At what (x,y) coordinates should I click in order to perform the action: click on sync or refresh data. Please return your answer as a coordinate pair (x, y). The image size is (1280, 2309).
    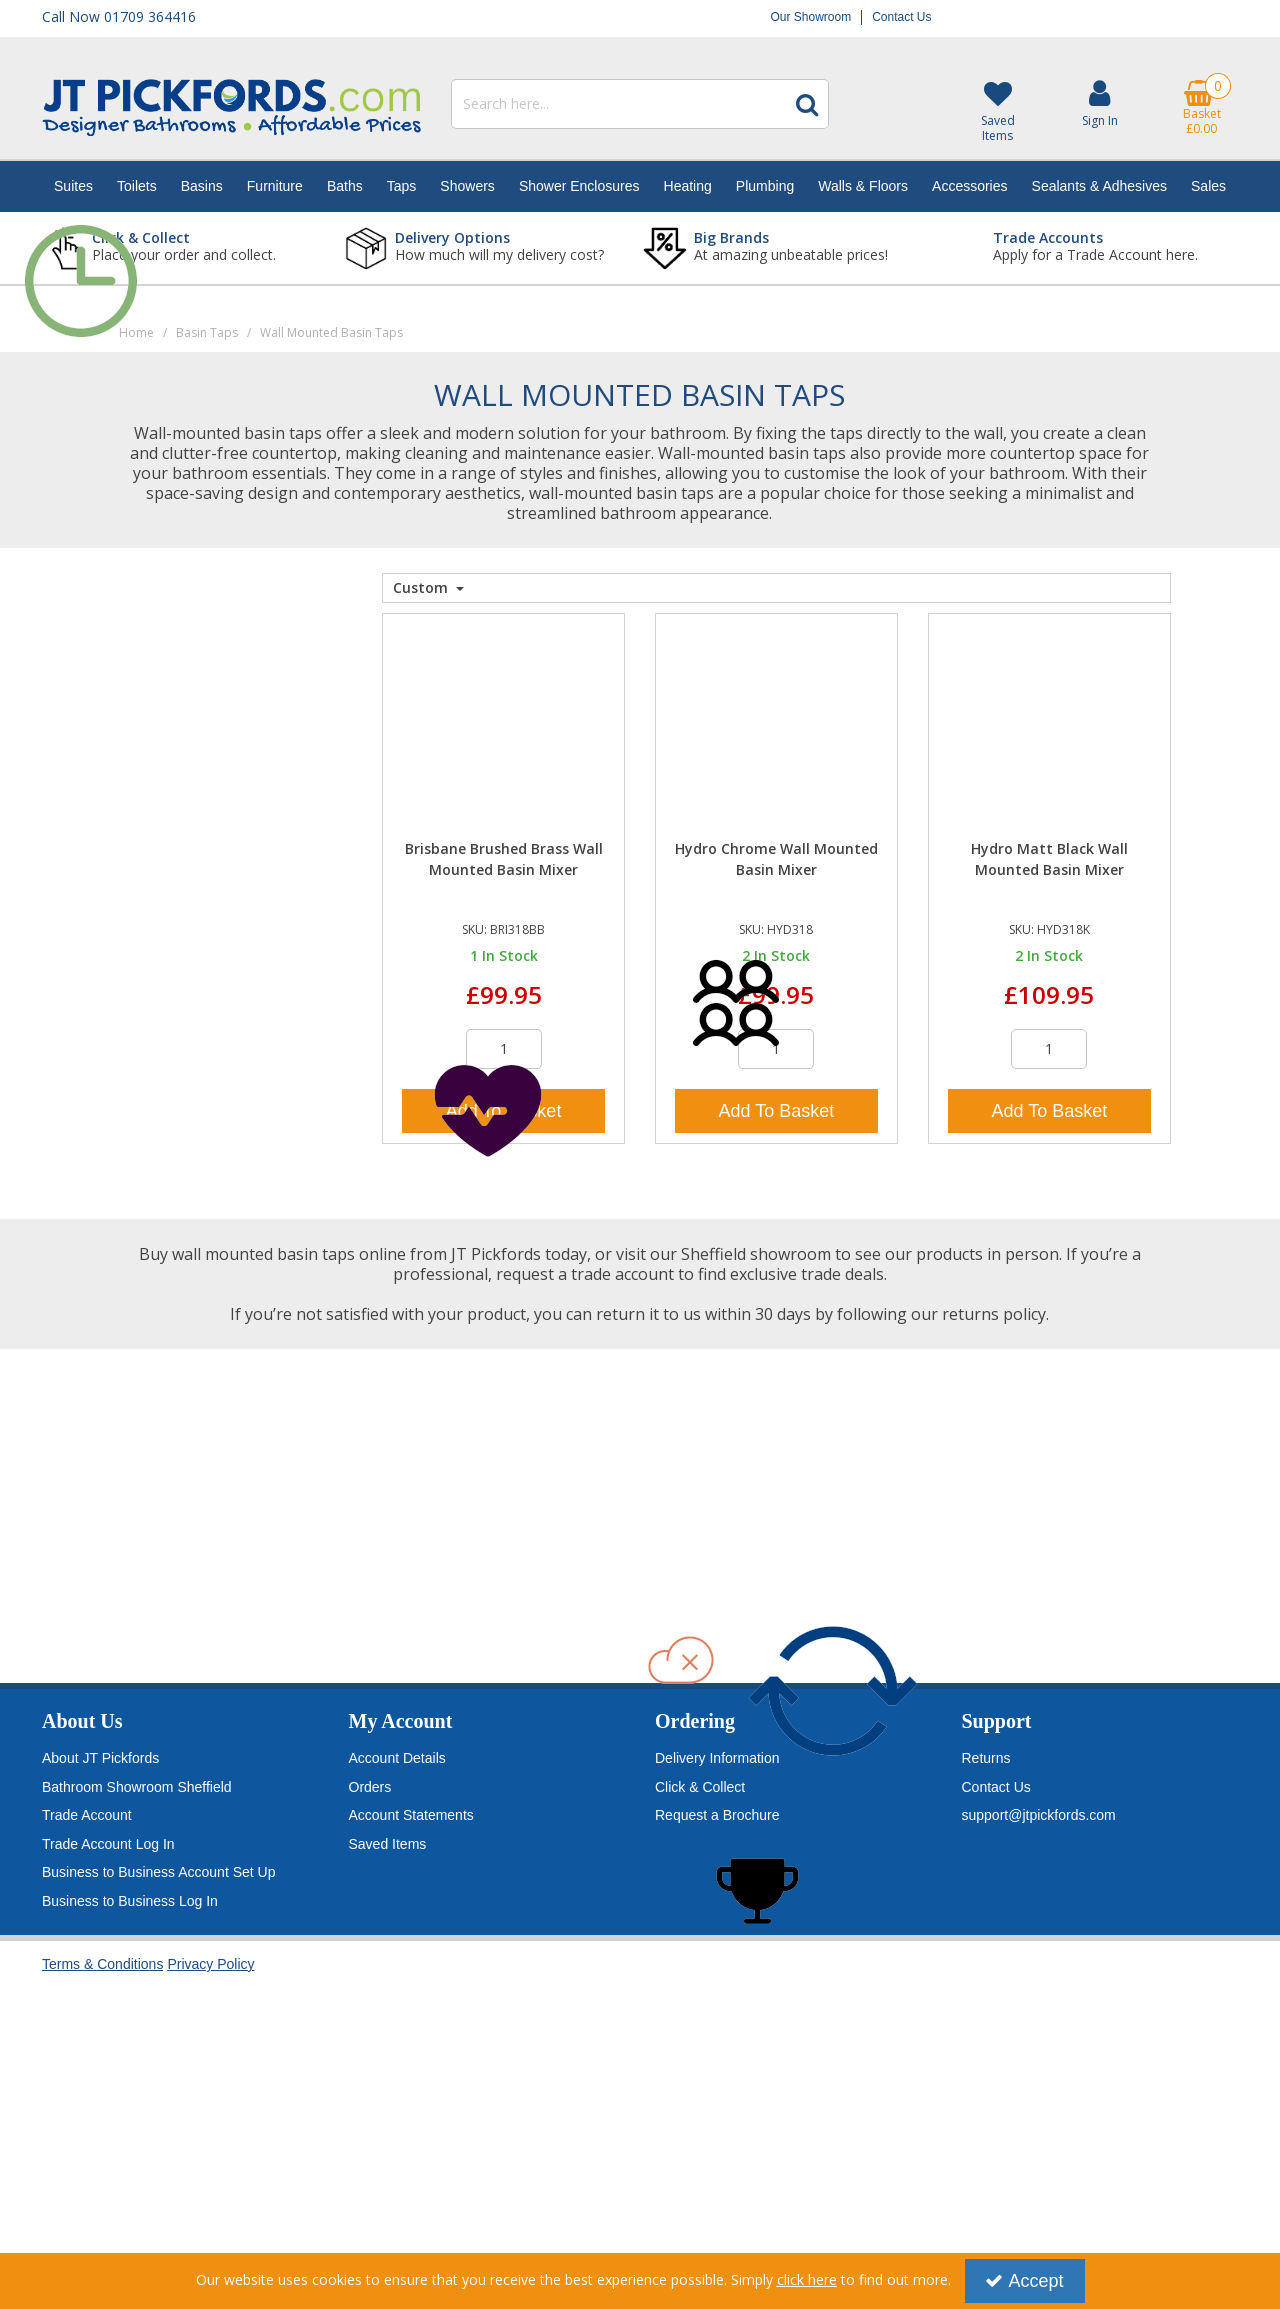
    Looking at the image, I should click on (833, 1691).